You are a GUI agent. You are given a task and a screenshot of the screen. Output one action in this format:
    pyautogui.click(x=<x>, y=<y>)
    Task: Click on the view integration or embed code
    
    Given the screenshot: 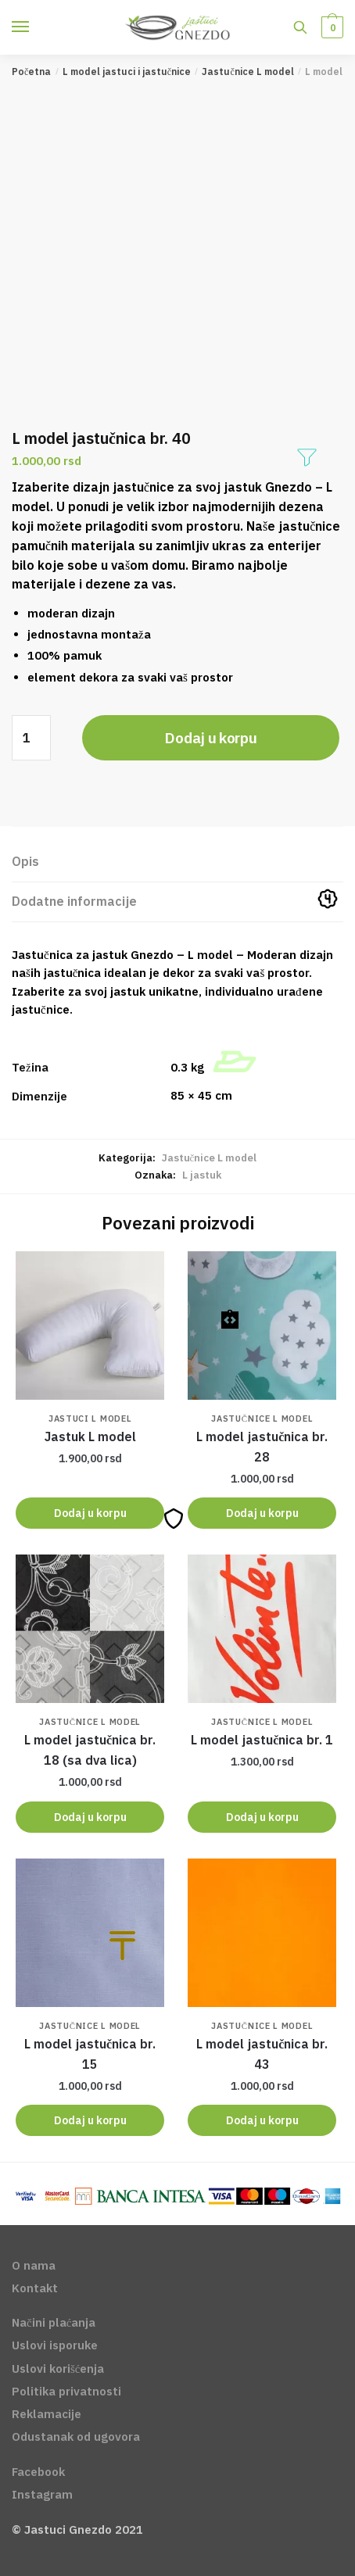 What is the action you would take?
    pyautogui.click(x=230, y=1320)
    